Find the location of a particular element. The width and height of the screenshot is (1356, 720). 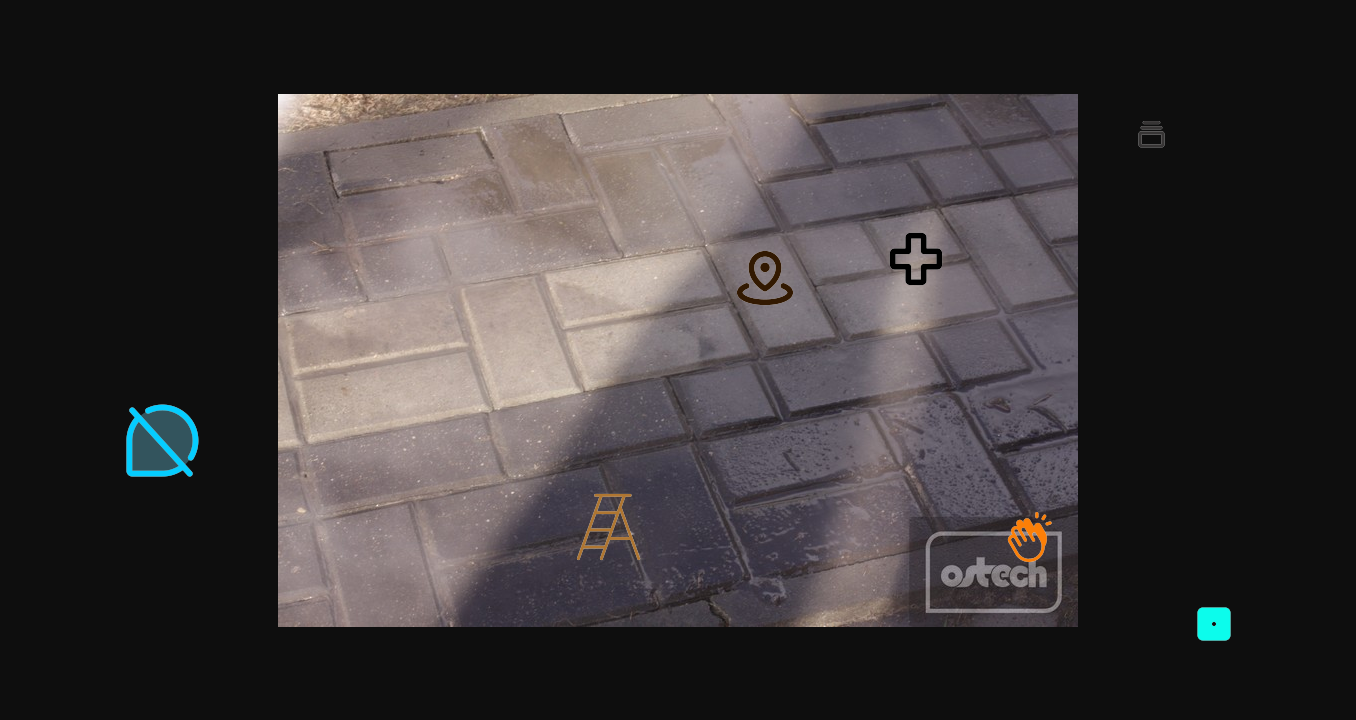

view location area or zone on map is located at coordinates (765, 279).